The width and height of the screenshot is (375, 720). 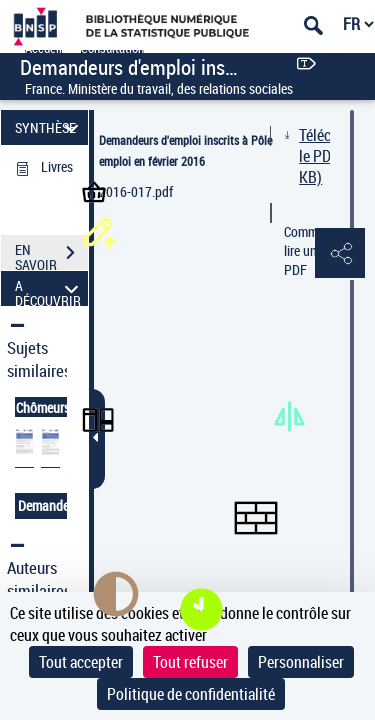 What do you see at coordinates (97, 420) in the screenshot?
I see `compare file differences` at bounding box center [97, 420].